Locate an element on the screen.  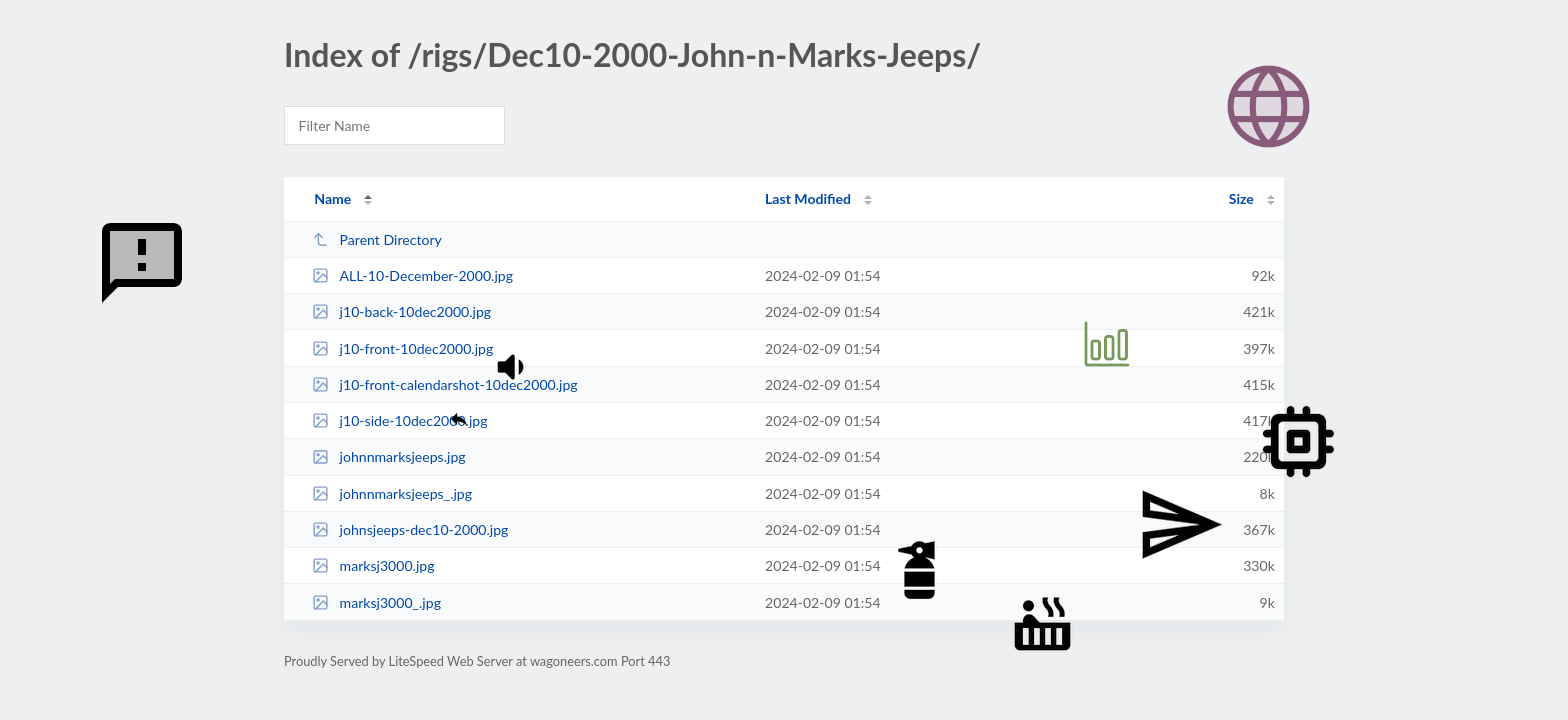
decrease audio volume is located at coordinates (511, 367).